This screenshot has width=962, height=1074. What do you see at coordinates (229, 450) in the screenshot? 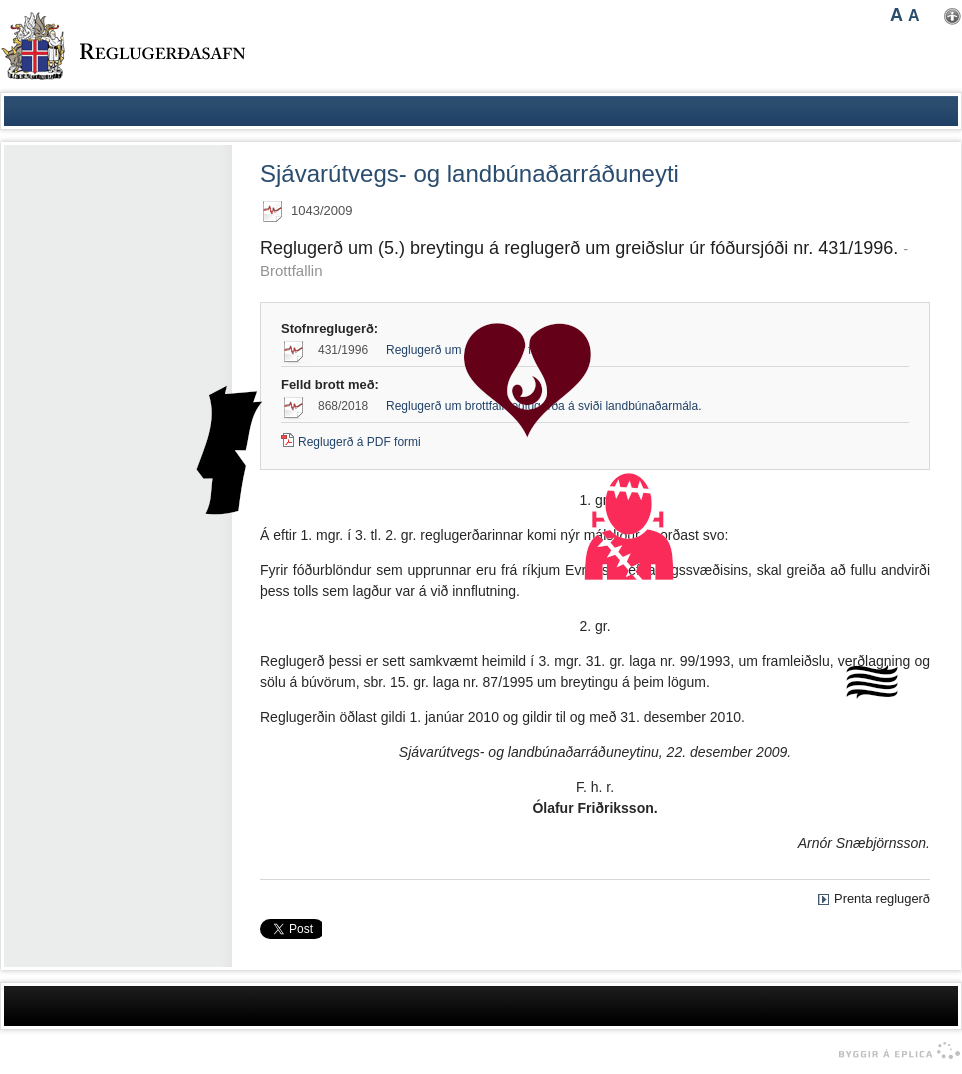
I see `select portugal as your country or region` at bounding box center [229, 450].